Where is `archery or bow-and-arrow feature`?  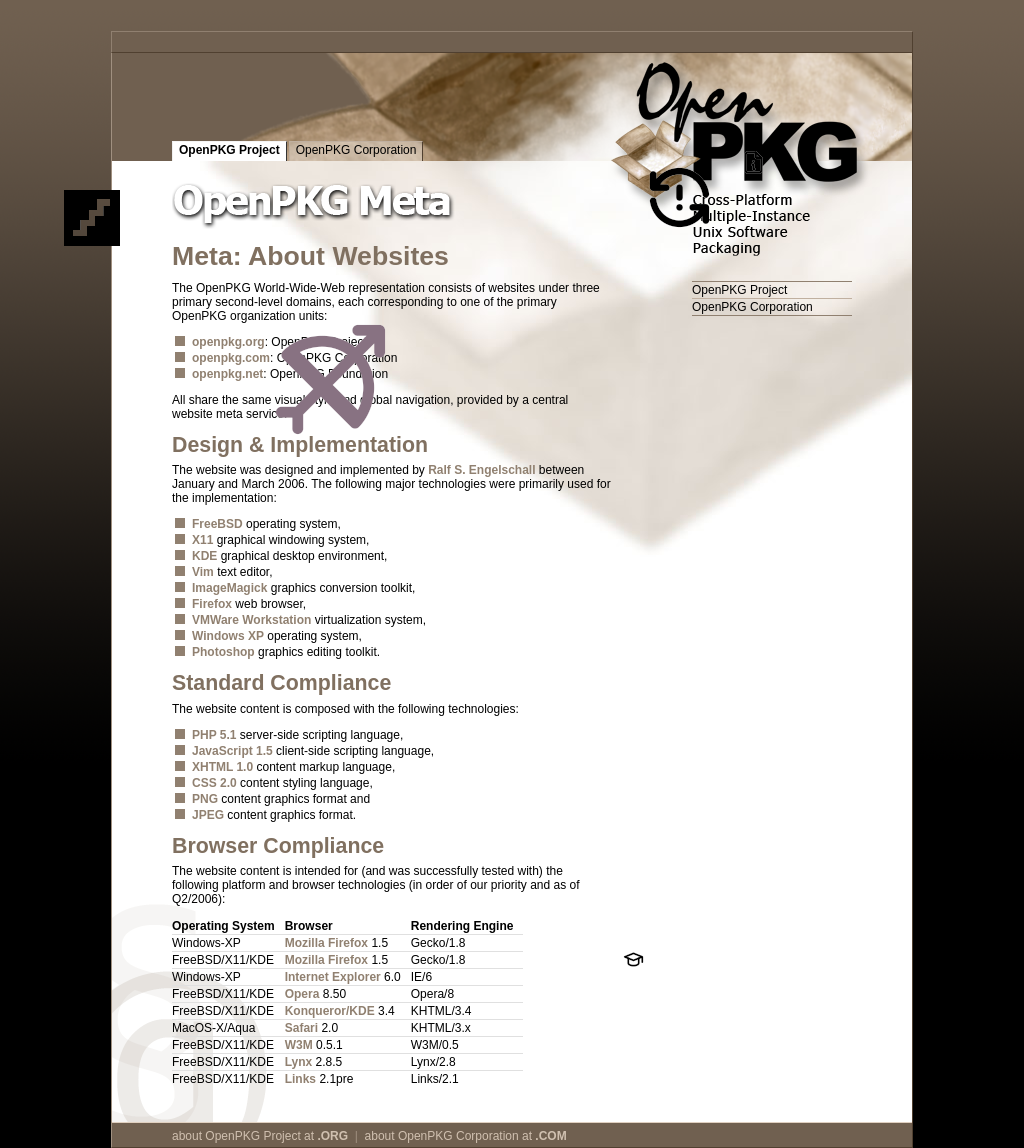 archery or bow-and-arrow feature is located at coordinates (330, 379).